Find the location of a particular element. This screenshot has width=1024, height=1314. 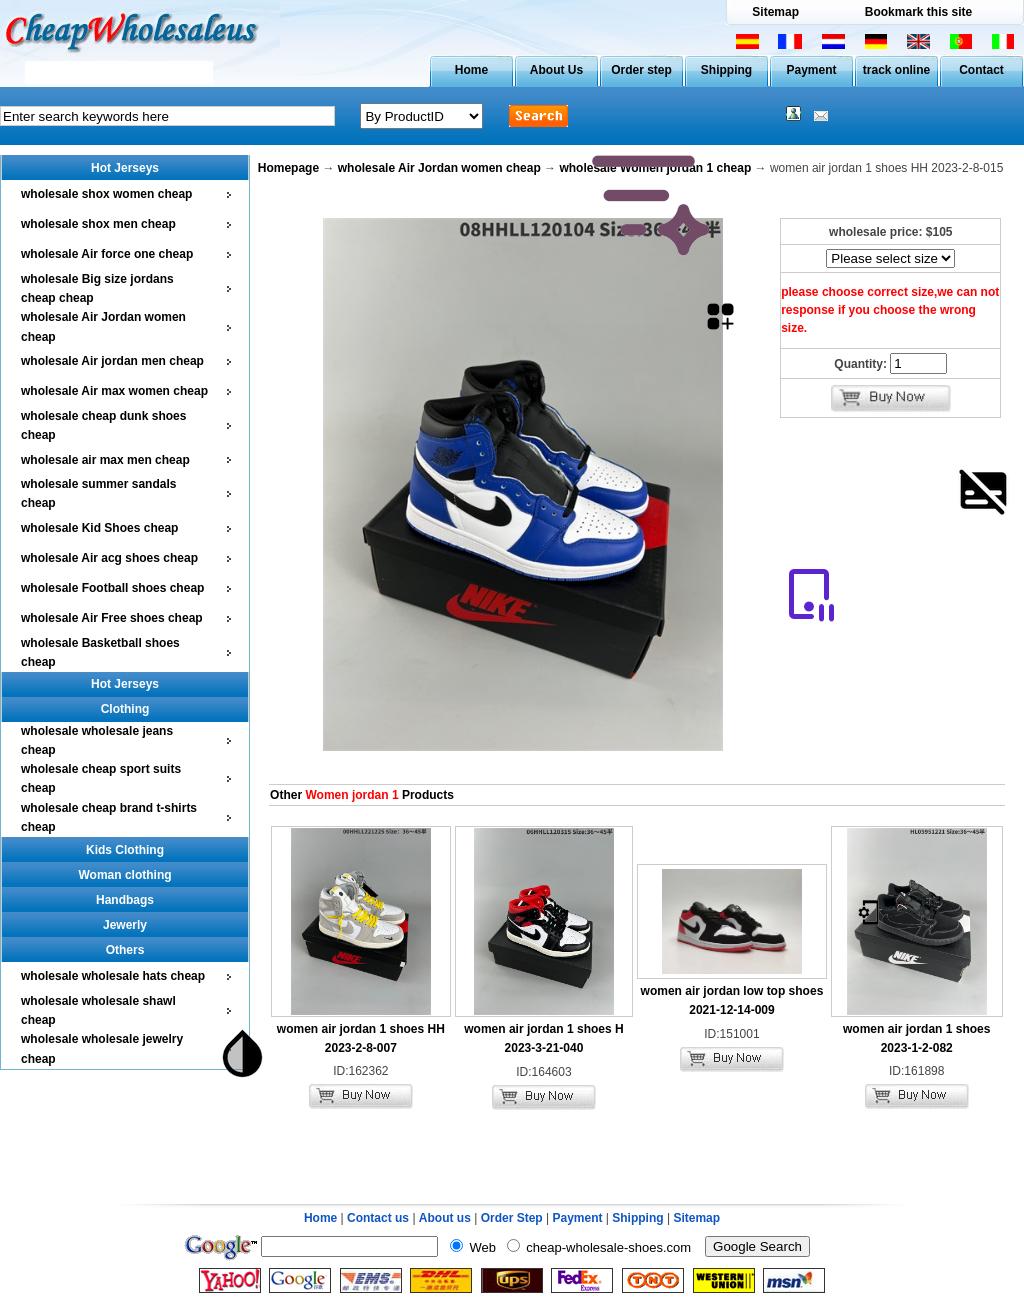

pause media playback on tablet device is located at coordinates (809, 594).